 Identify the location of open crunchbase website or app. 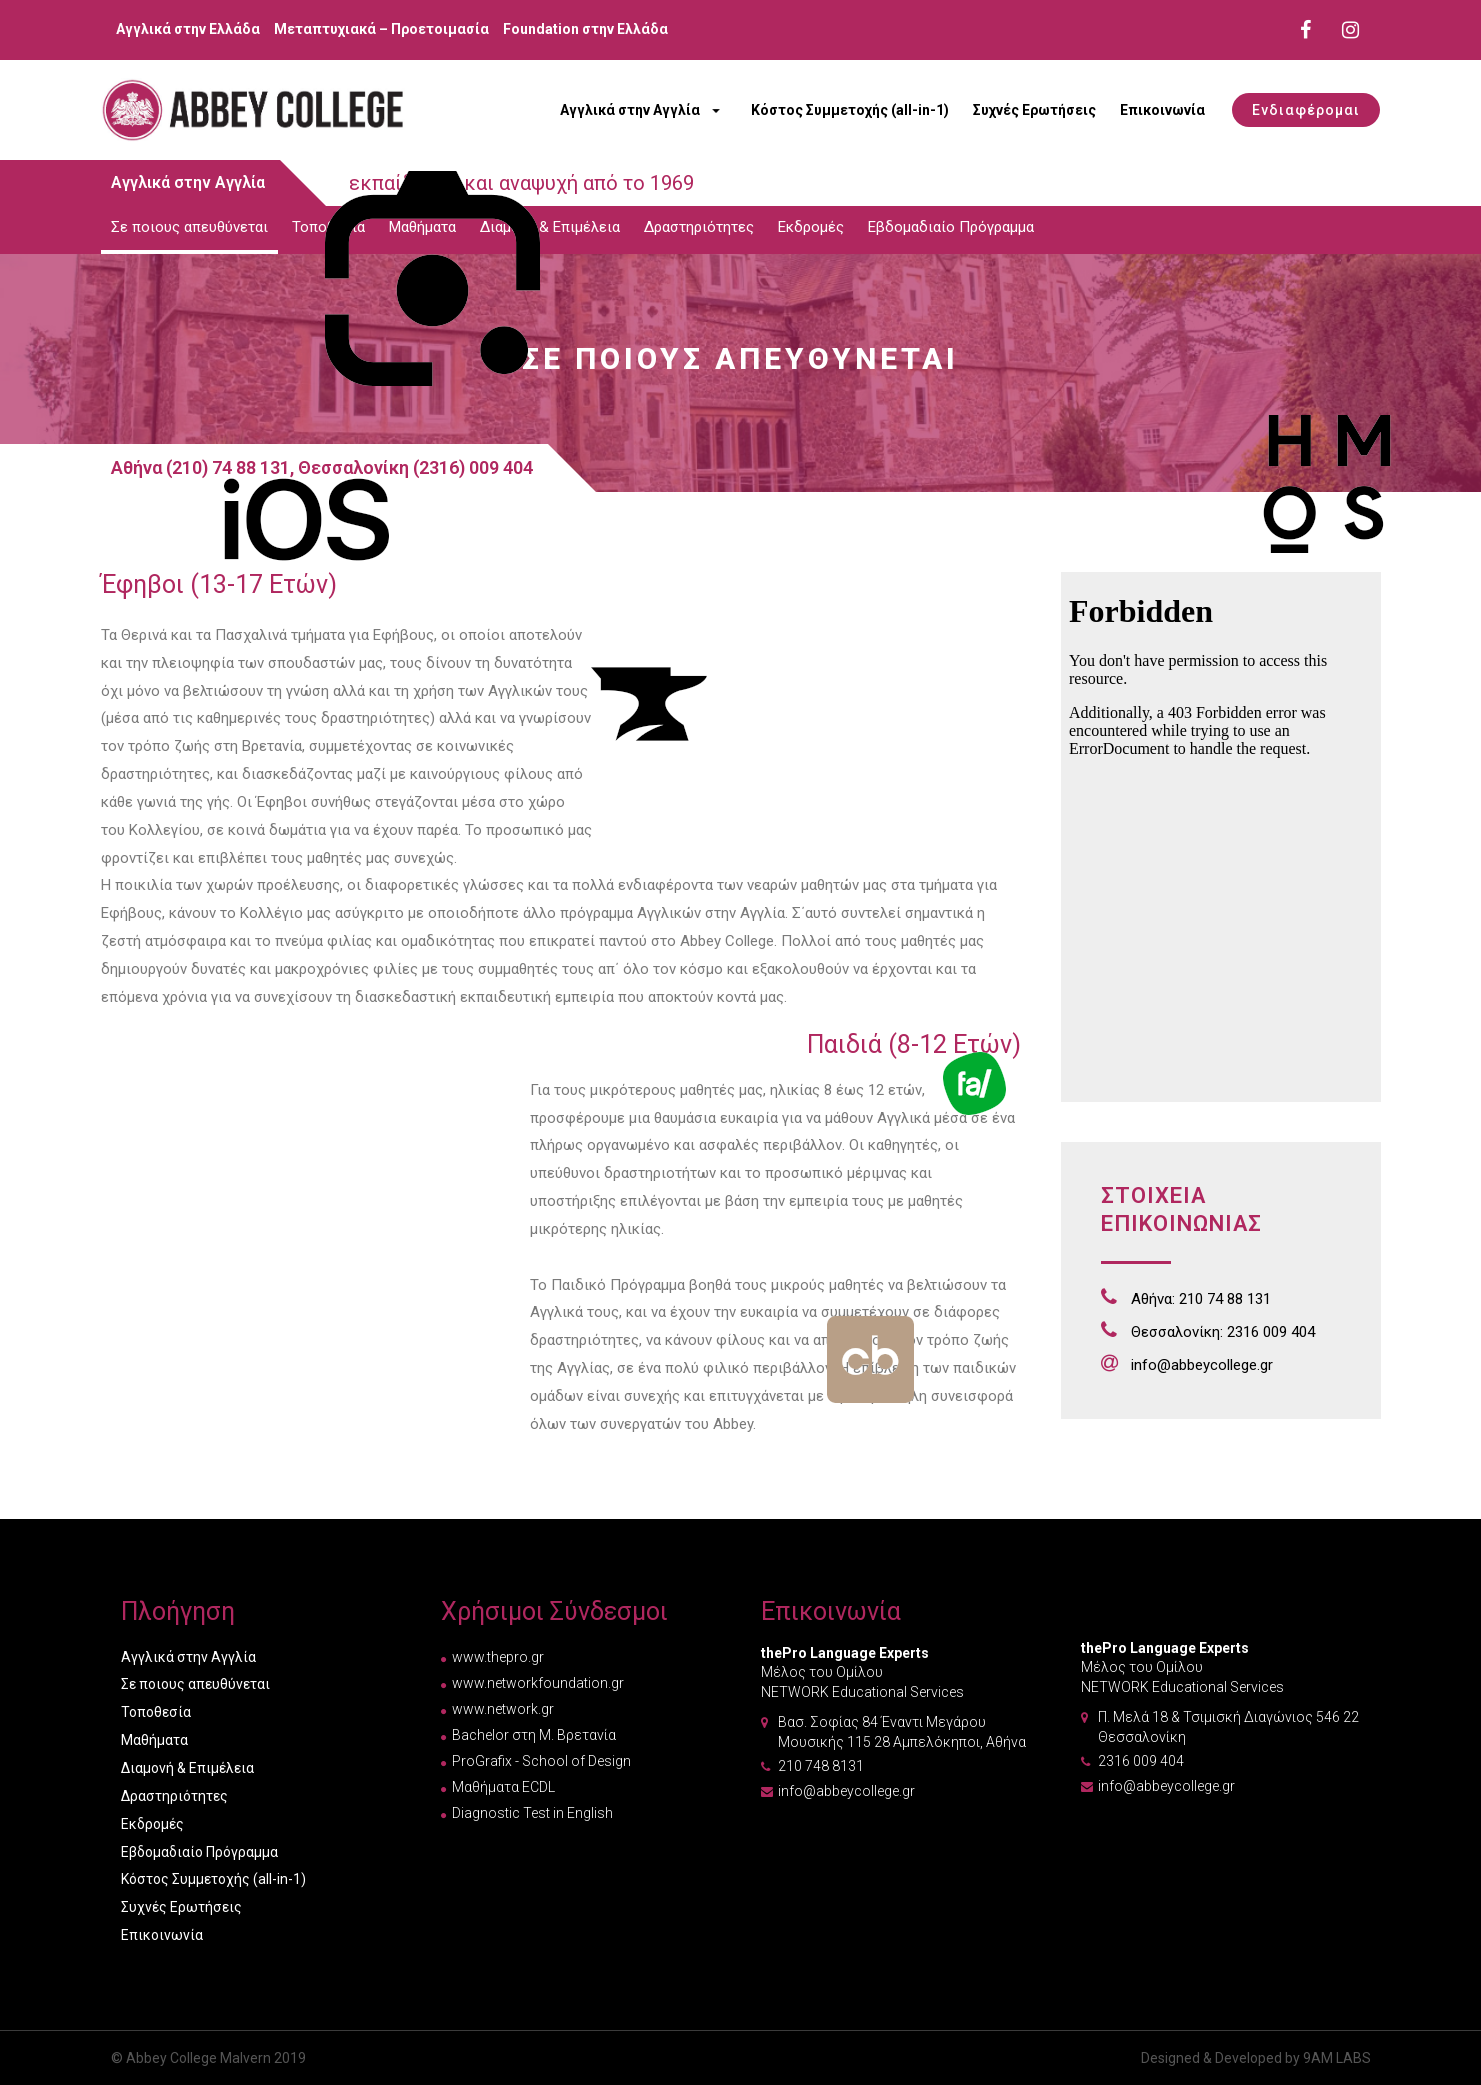
(870, 1359).